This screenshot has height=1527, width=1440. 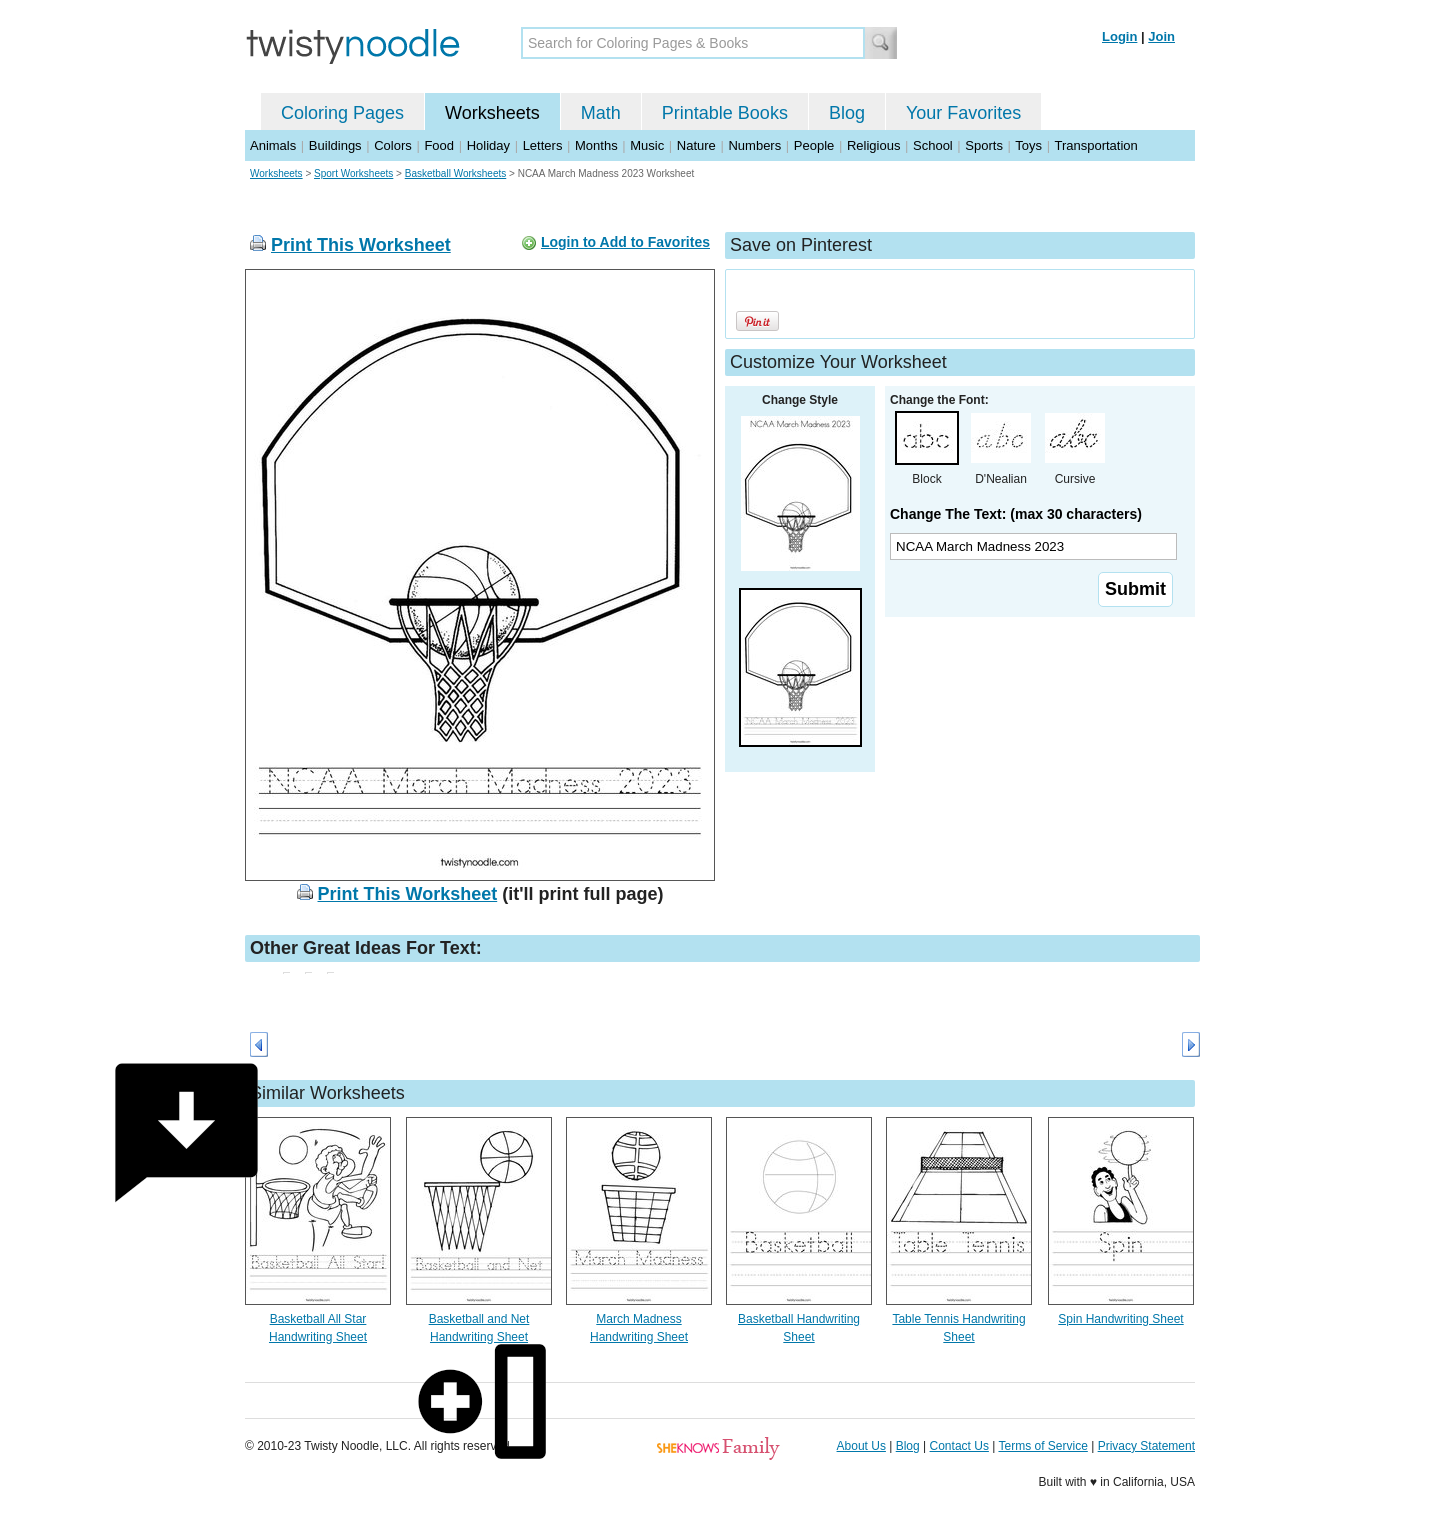 I want to click on insert a new column to the left, so click(x=488, y=1401).